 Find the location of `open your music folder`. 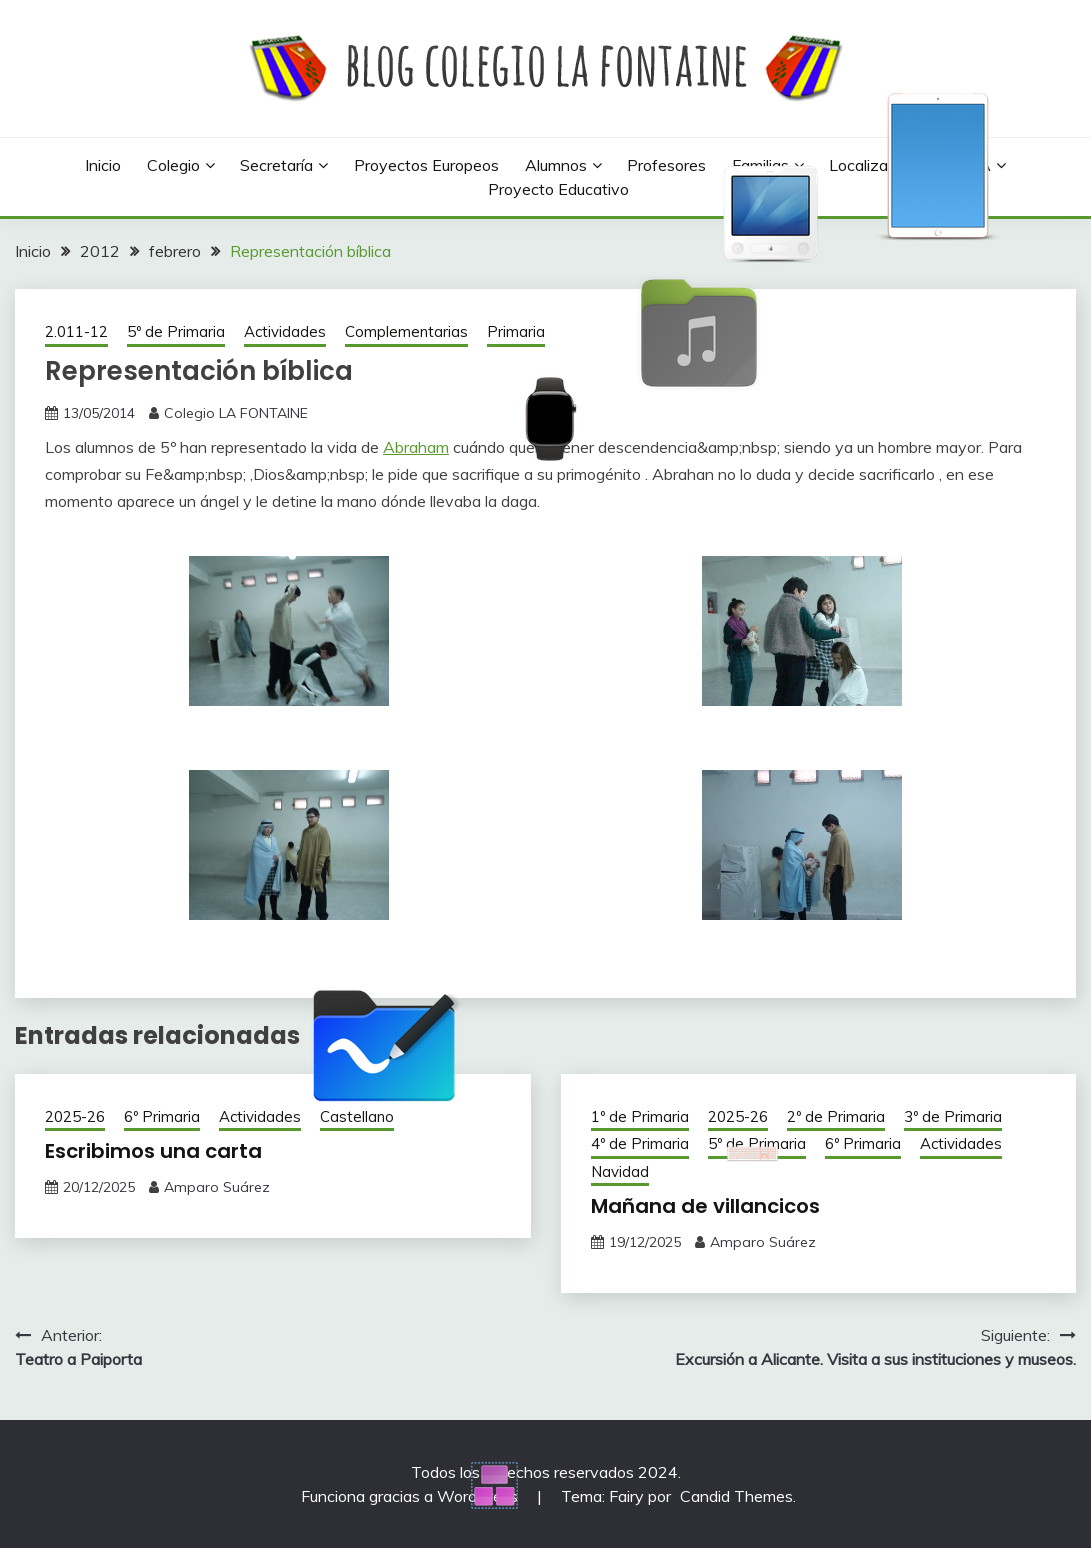

open your music folder is located at coordinates (699, 333).